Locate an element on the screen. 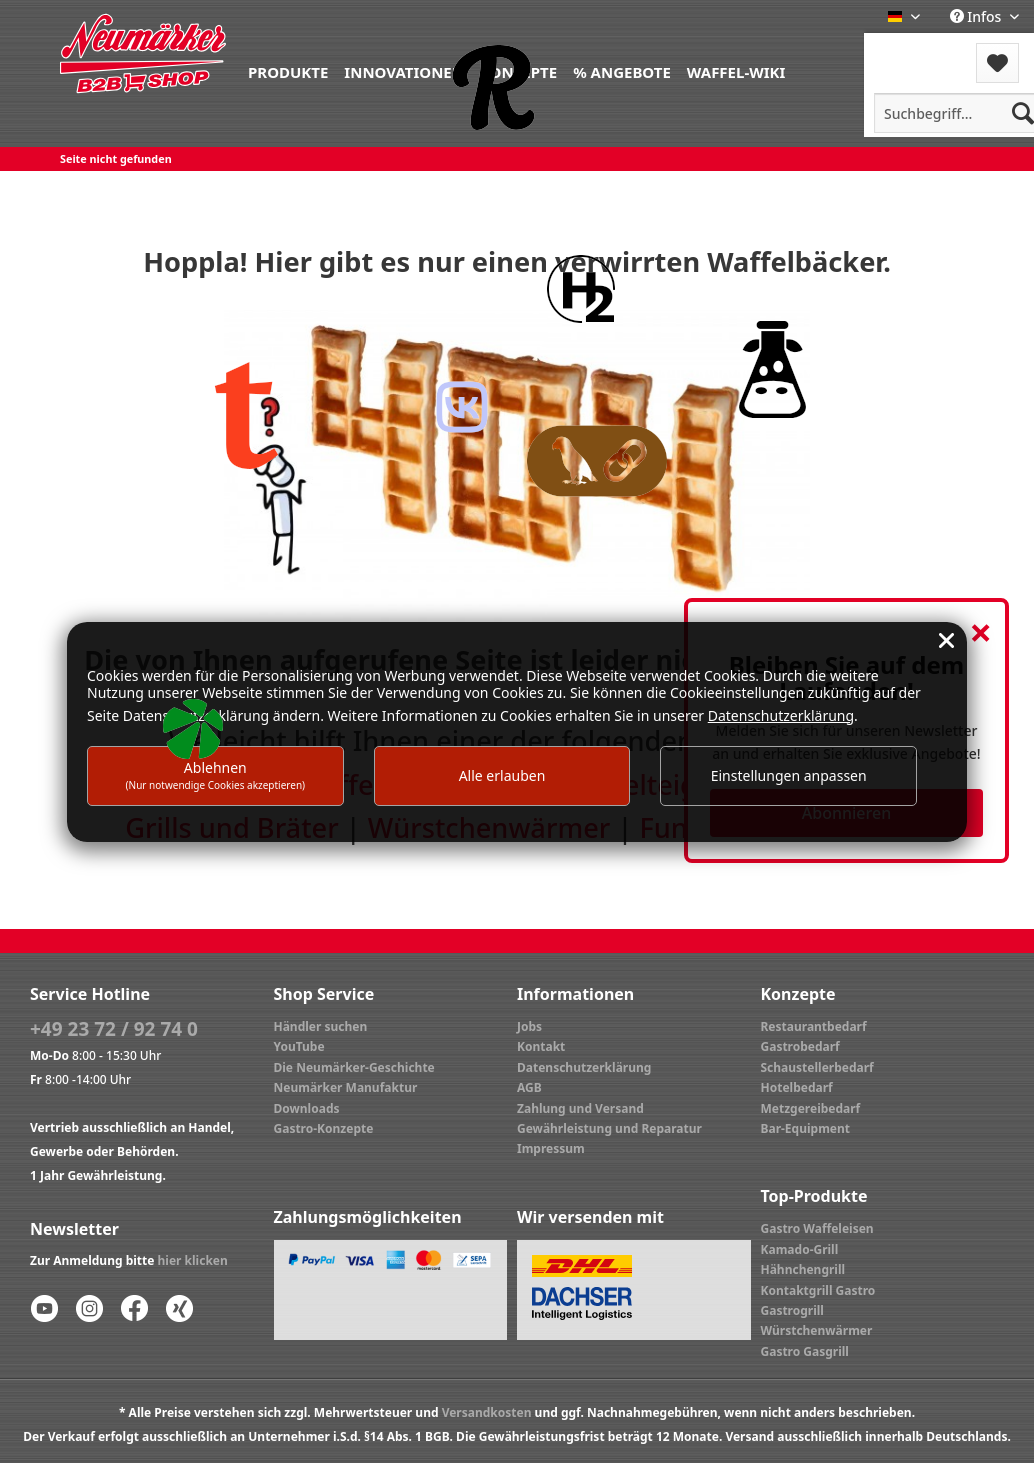 Image resolution: width=1034 pixels, height=1463 pixels. cloud native buildpacks logo is located at coordinates (193, 729).